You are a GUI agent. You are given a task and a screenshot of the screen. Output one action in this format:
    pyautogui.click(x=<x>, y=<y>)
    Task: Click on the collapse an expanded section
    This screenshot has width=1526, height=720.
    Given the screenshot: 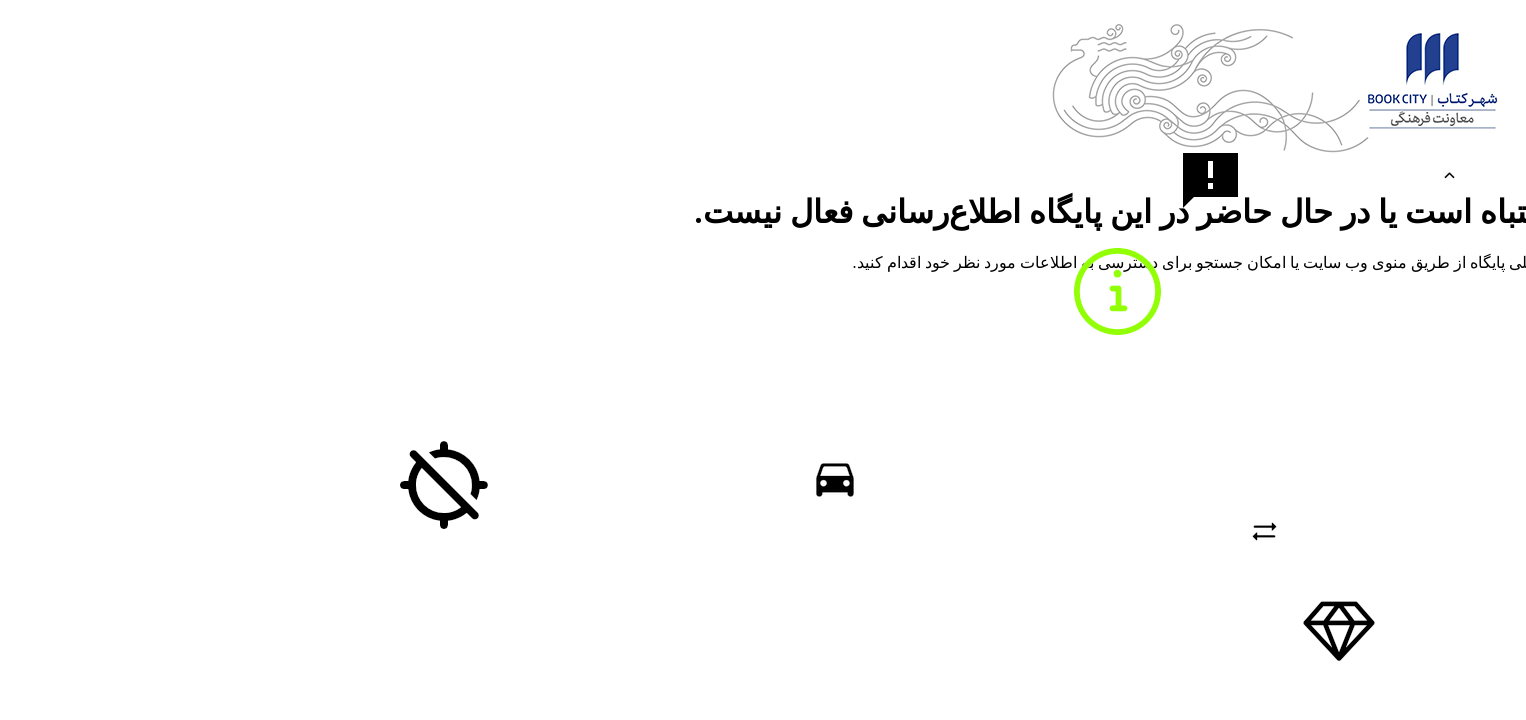 What is the action you would take?
    pyautogui.click(x=1449, y=175)
    